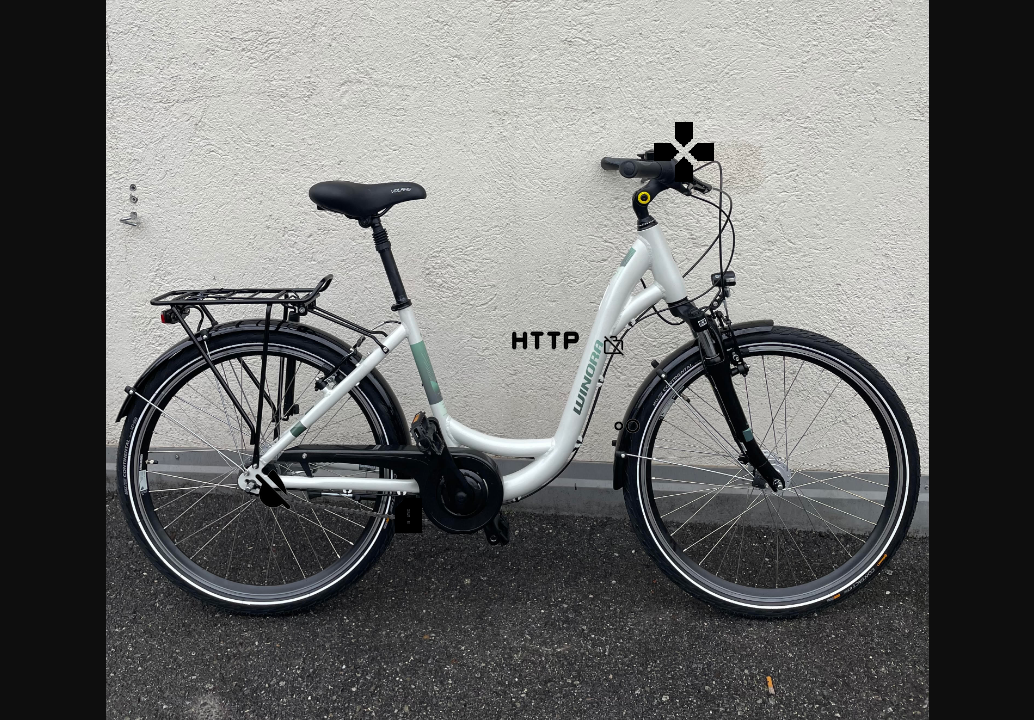  I want to click on indicates weak HDR signal or low dynamic range, so click(627, 426).